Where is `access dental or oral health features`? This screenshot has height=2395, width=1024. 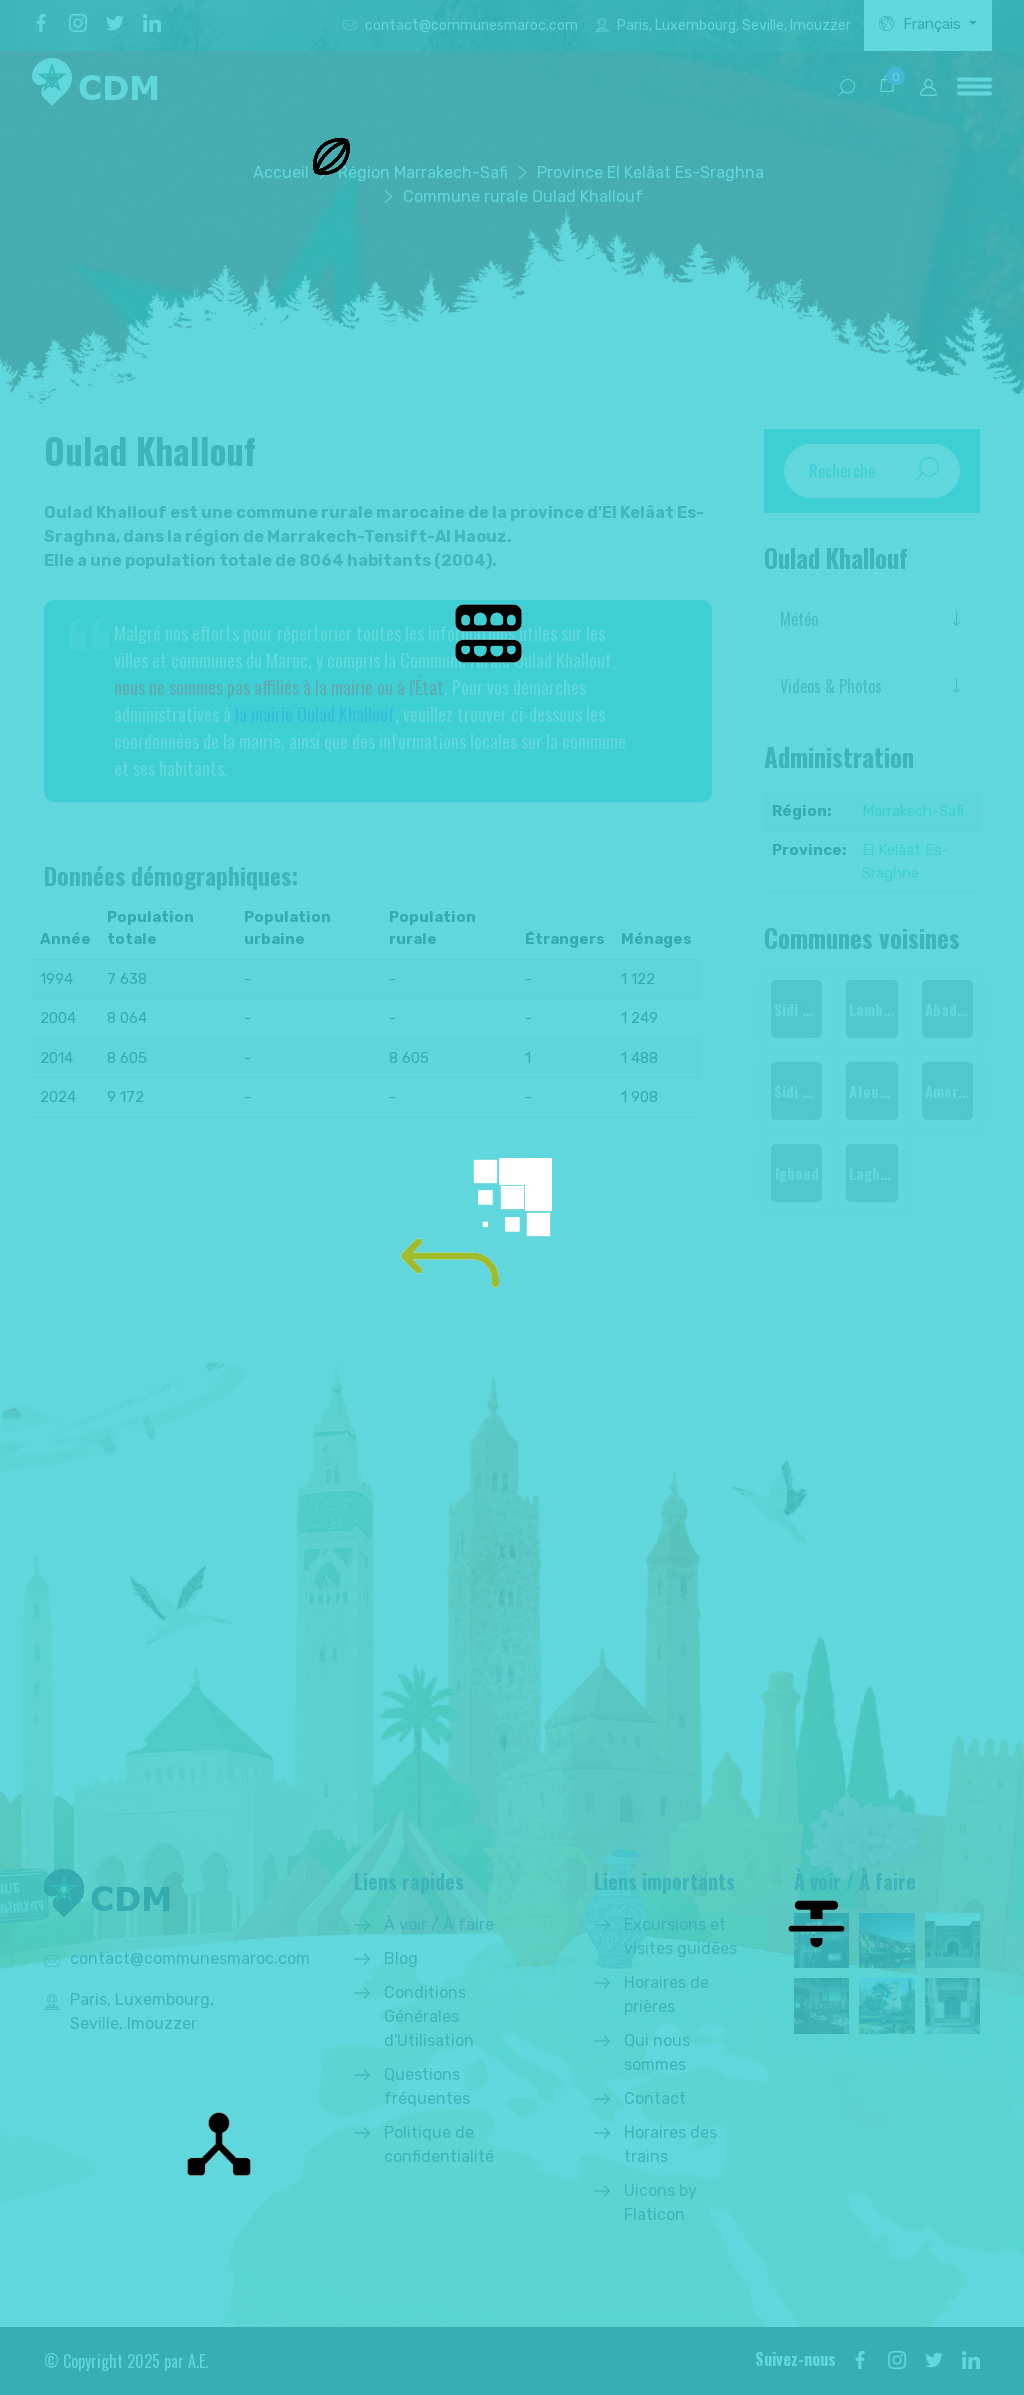
access dental or oral health features is located at coordinates (488, 633).